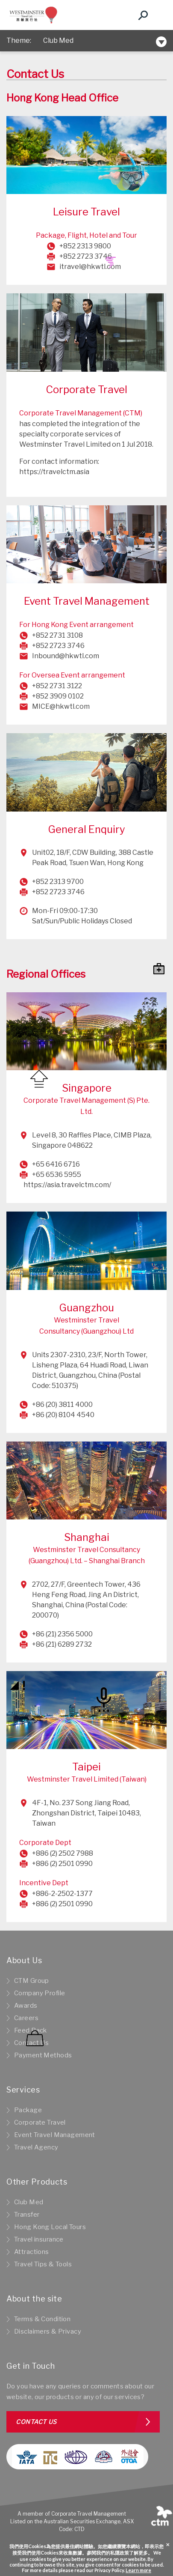 The width and height of the screenshot is (173, 2576). I want to click on access medical services or healthcare information, so click(159, 969).